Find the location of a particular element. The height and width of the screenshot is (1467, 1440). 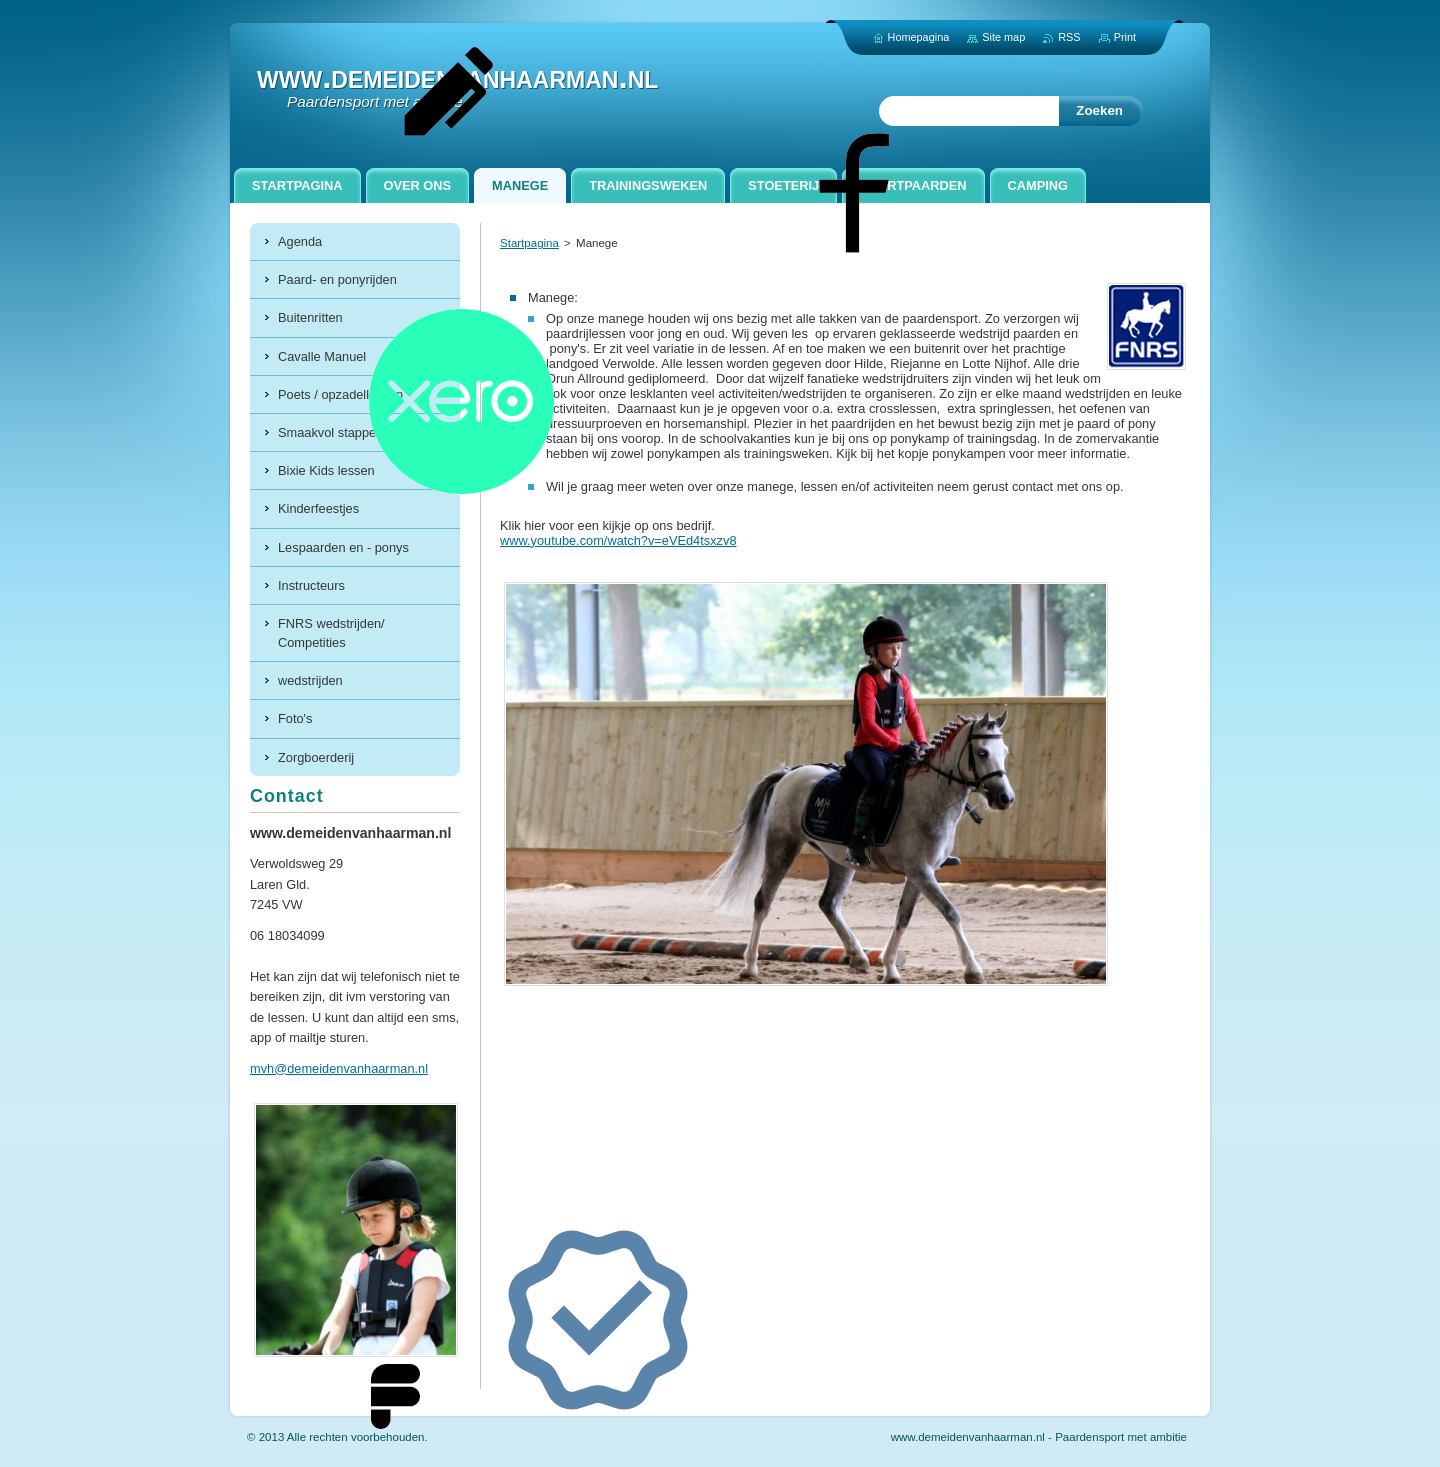

formbricks logo is located at coordinates (395, 1396).